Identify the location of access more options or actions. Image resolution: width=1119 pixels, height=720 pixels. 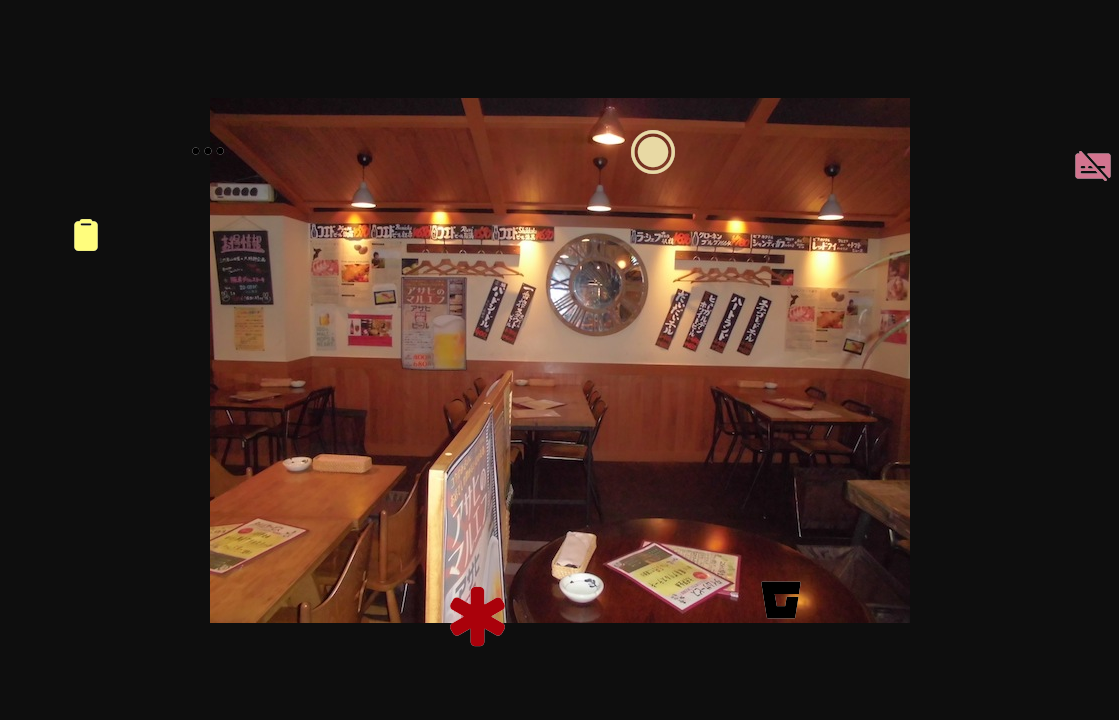
(208, 151).